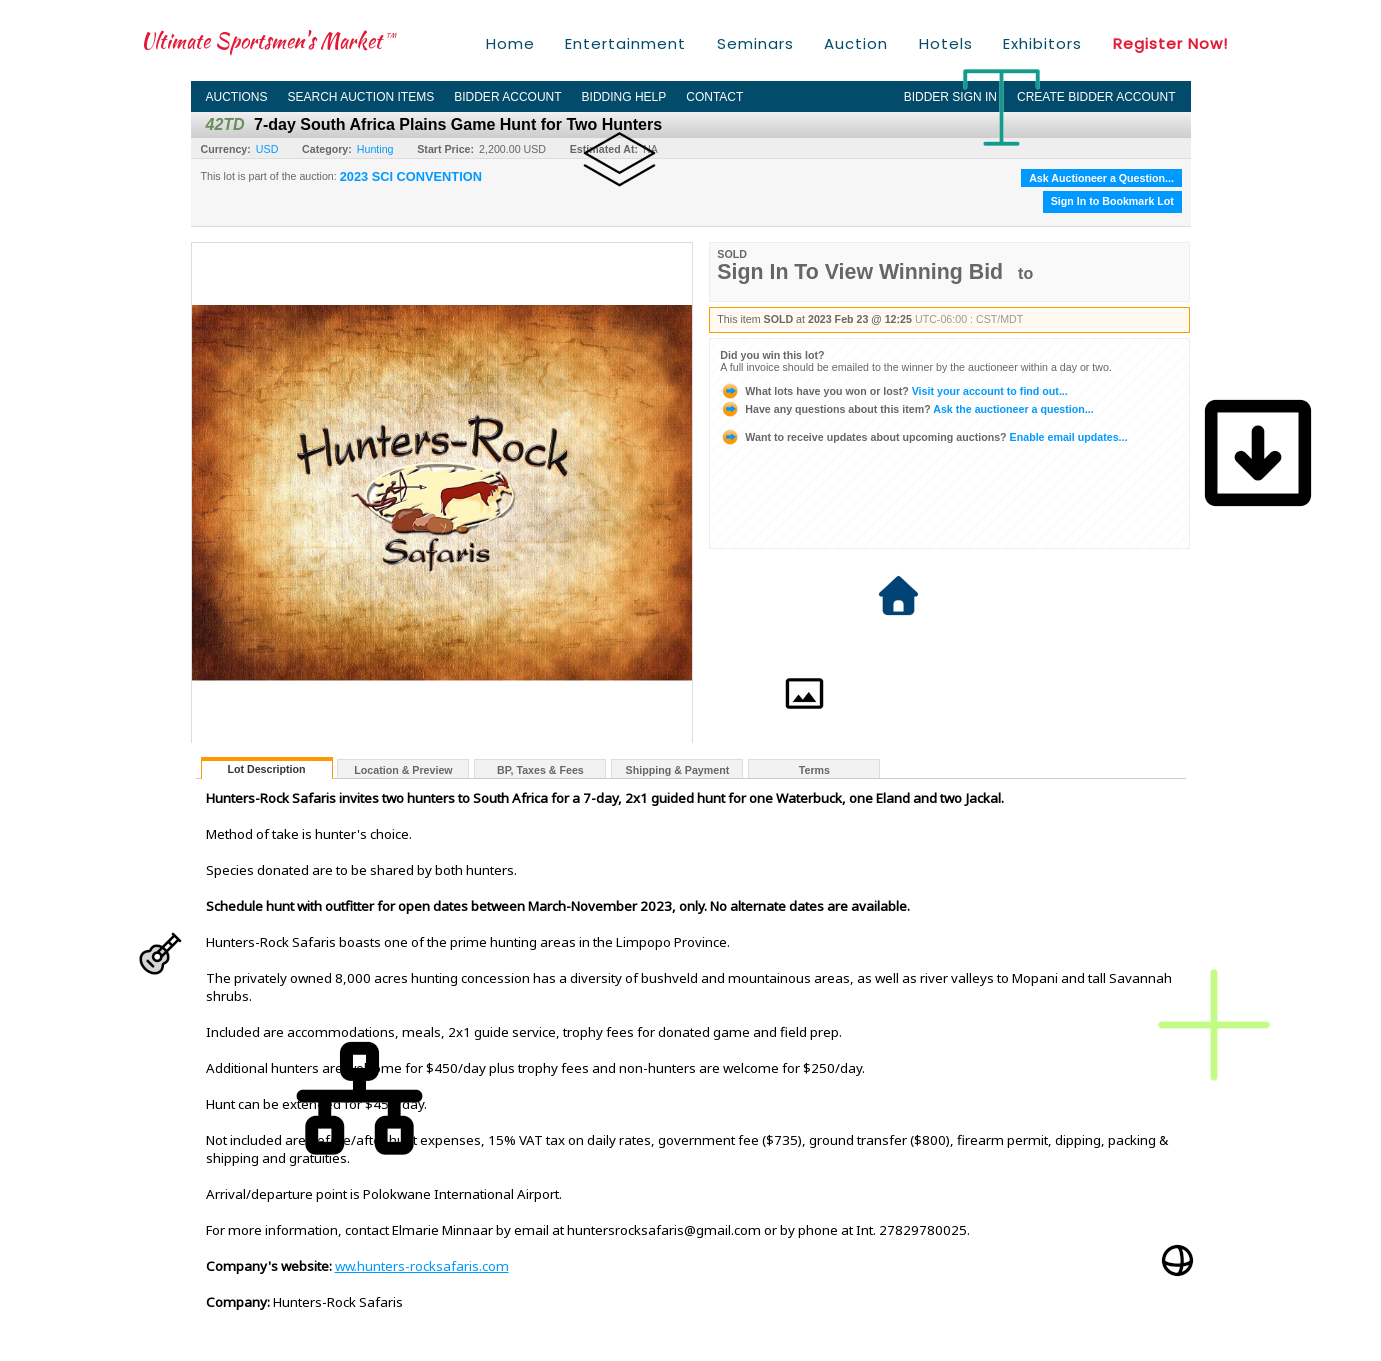 The height and width of the screenshot is (1361, 1381). I want to click on view layers or stacked content, so click(619, 160).